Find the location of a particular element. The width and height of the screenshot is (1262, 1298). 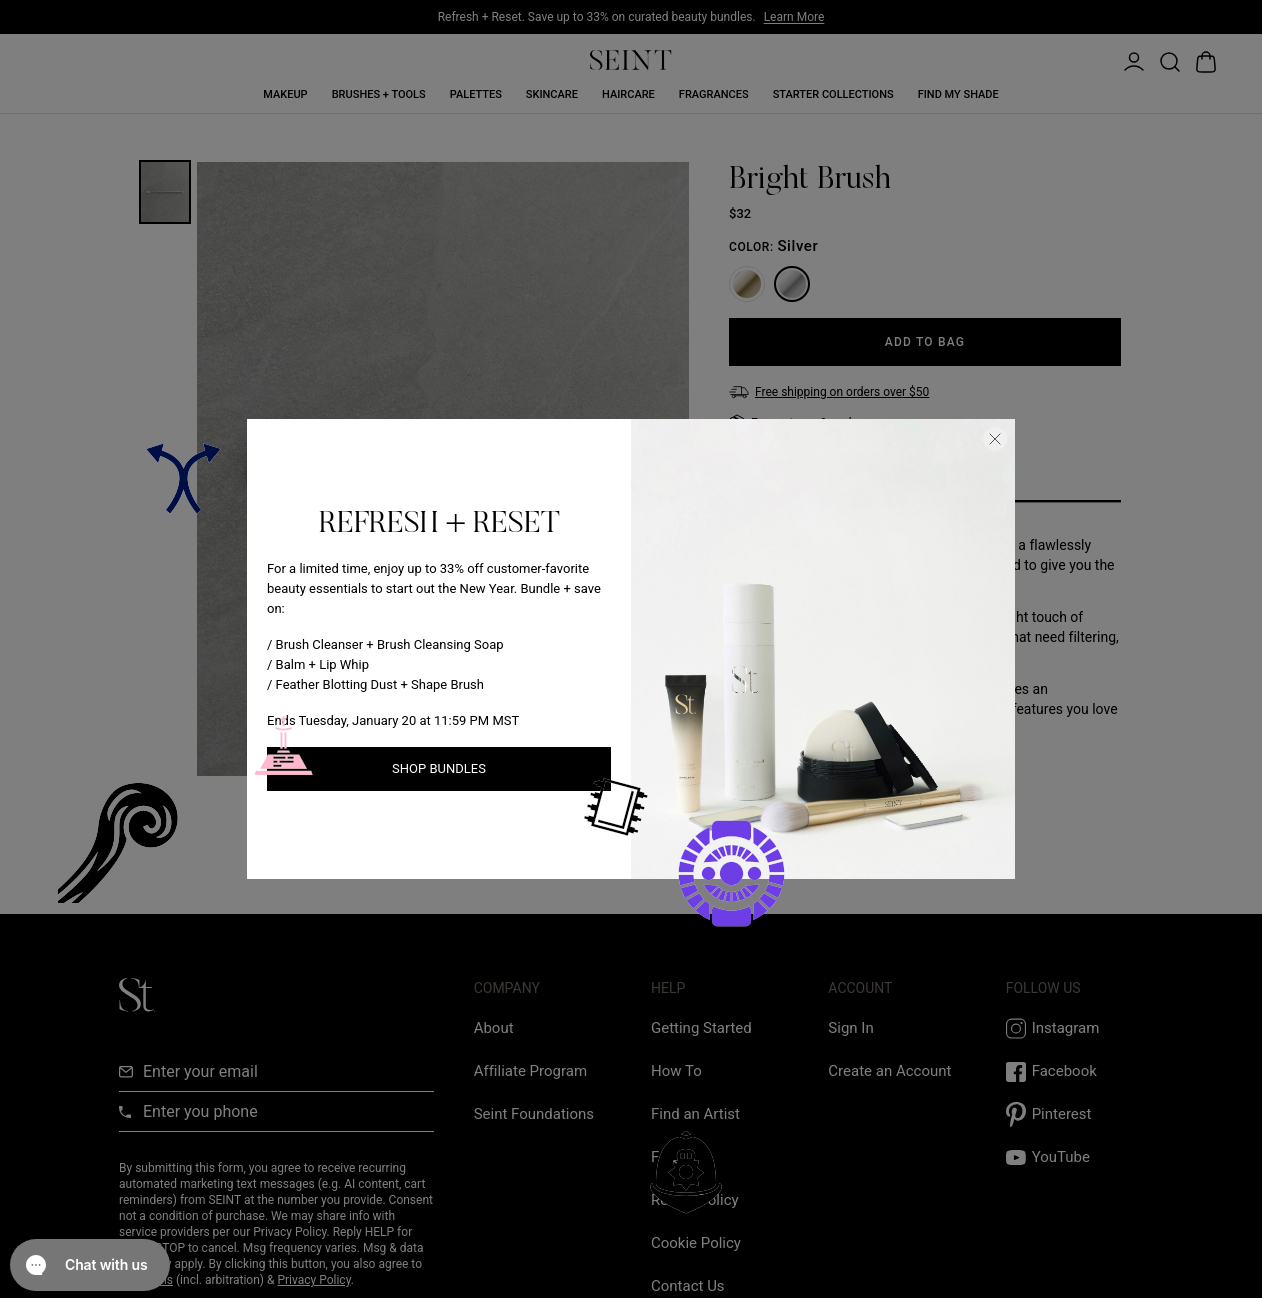

split or divide content into multiple paths is located at coordinates (183, 478).